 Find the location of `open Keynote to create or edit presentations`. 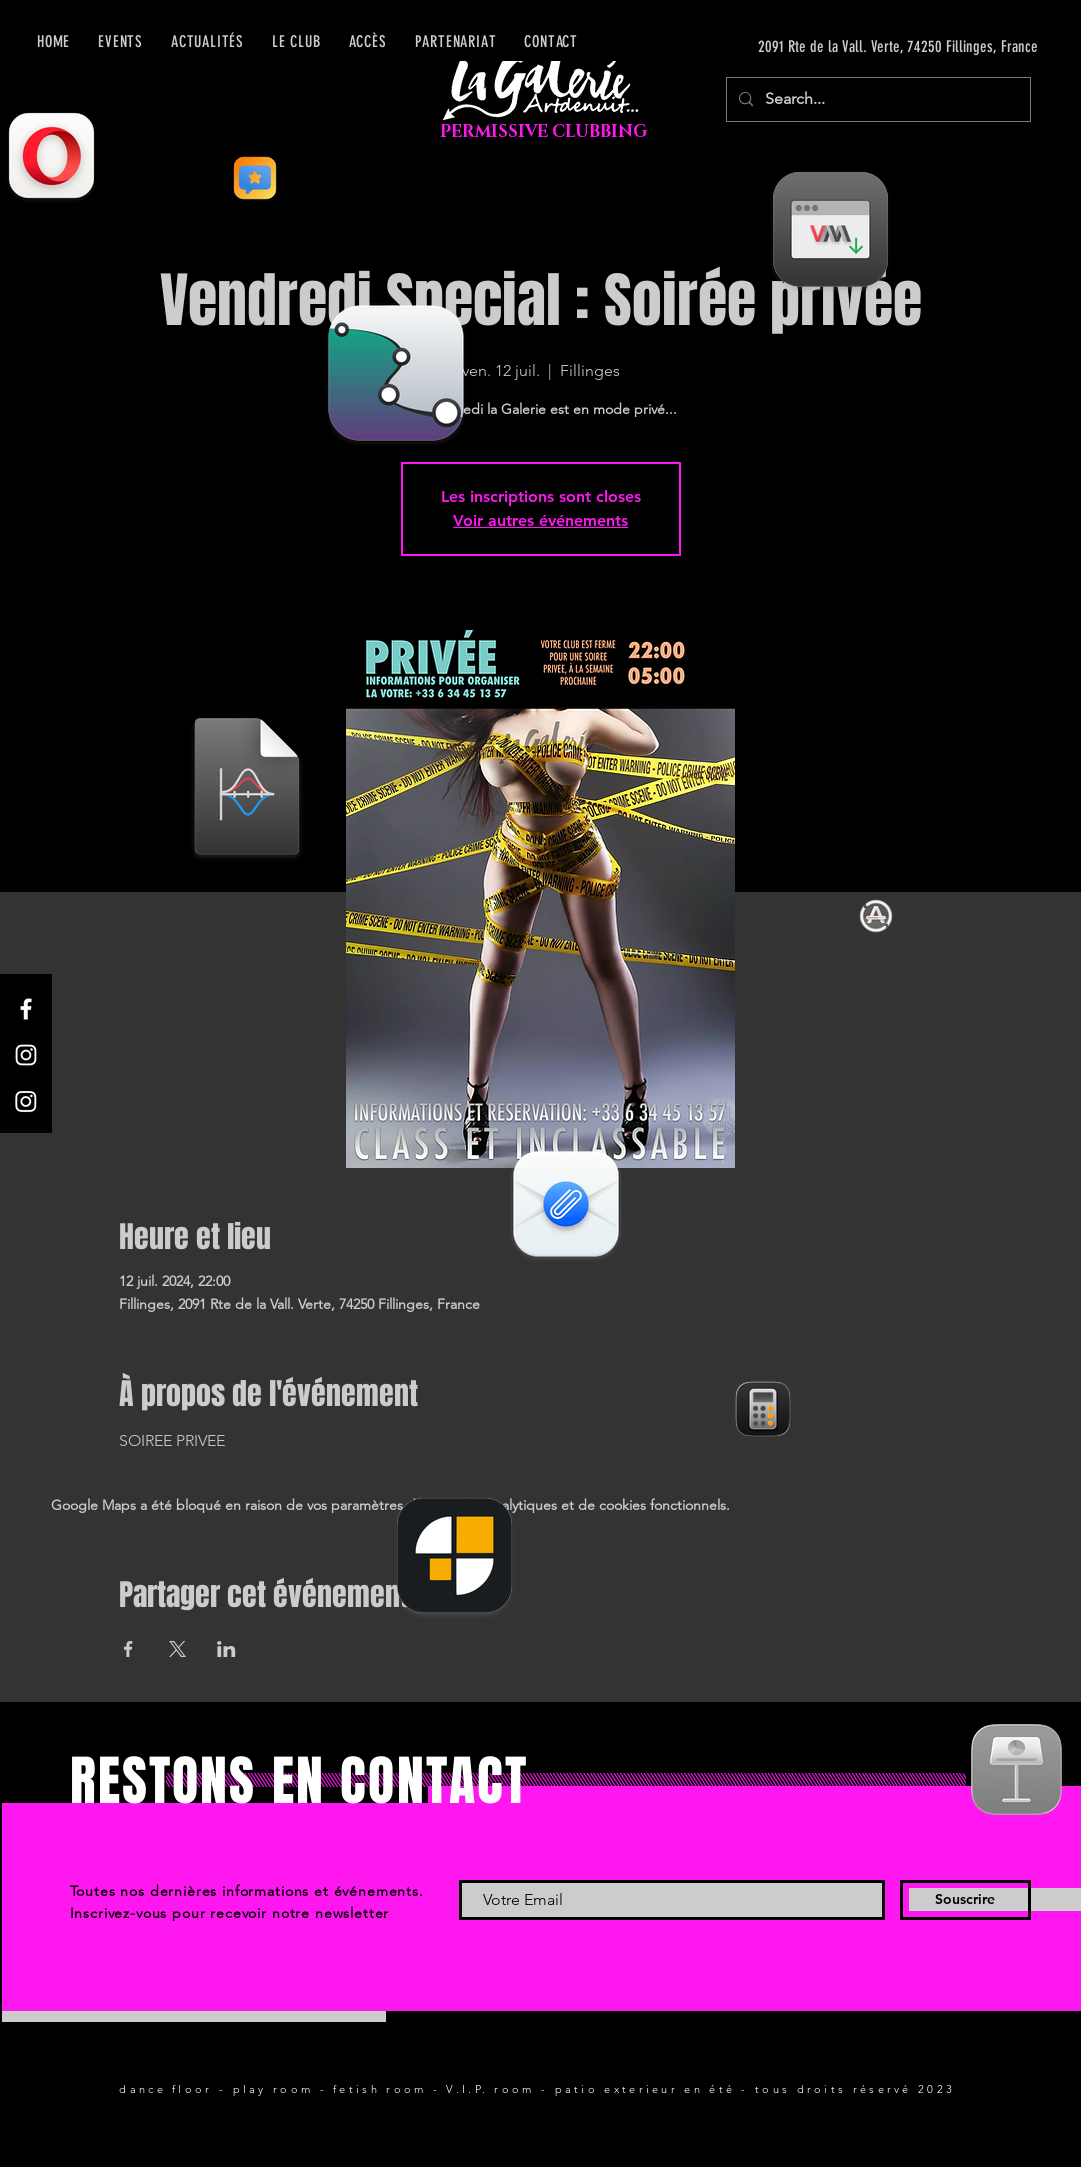

open Keynote to create or edit presentations is located at coordinates (1016, 1769).